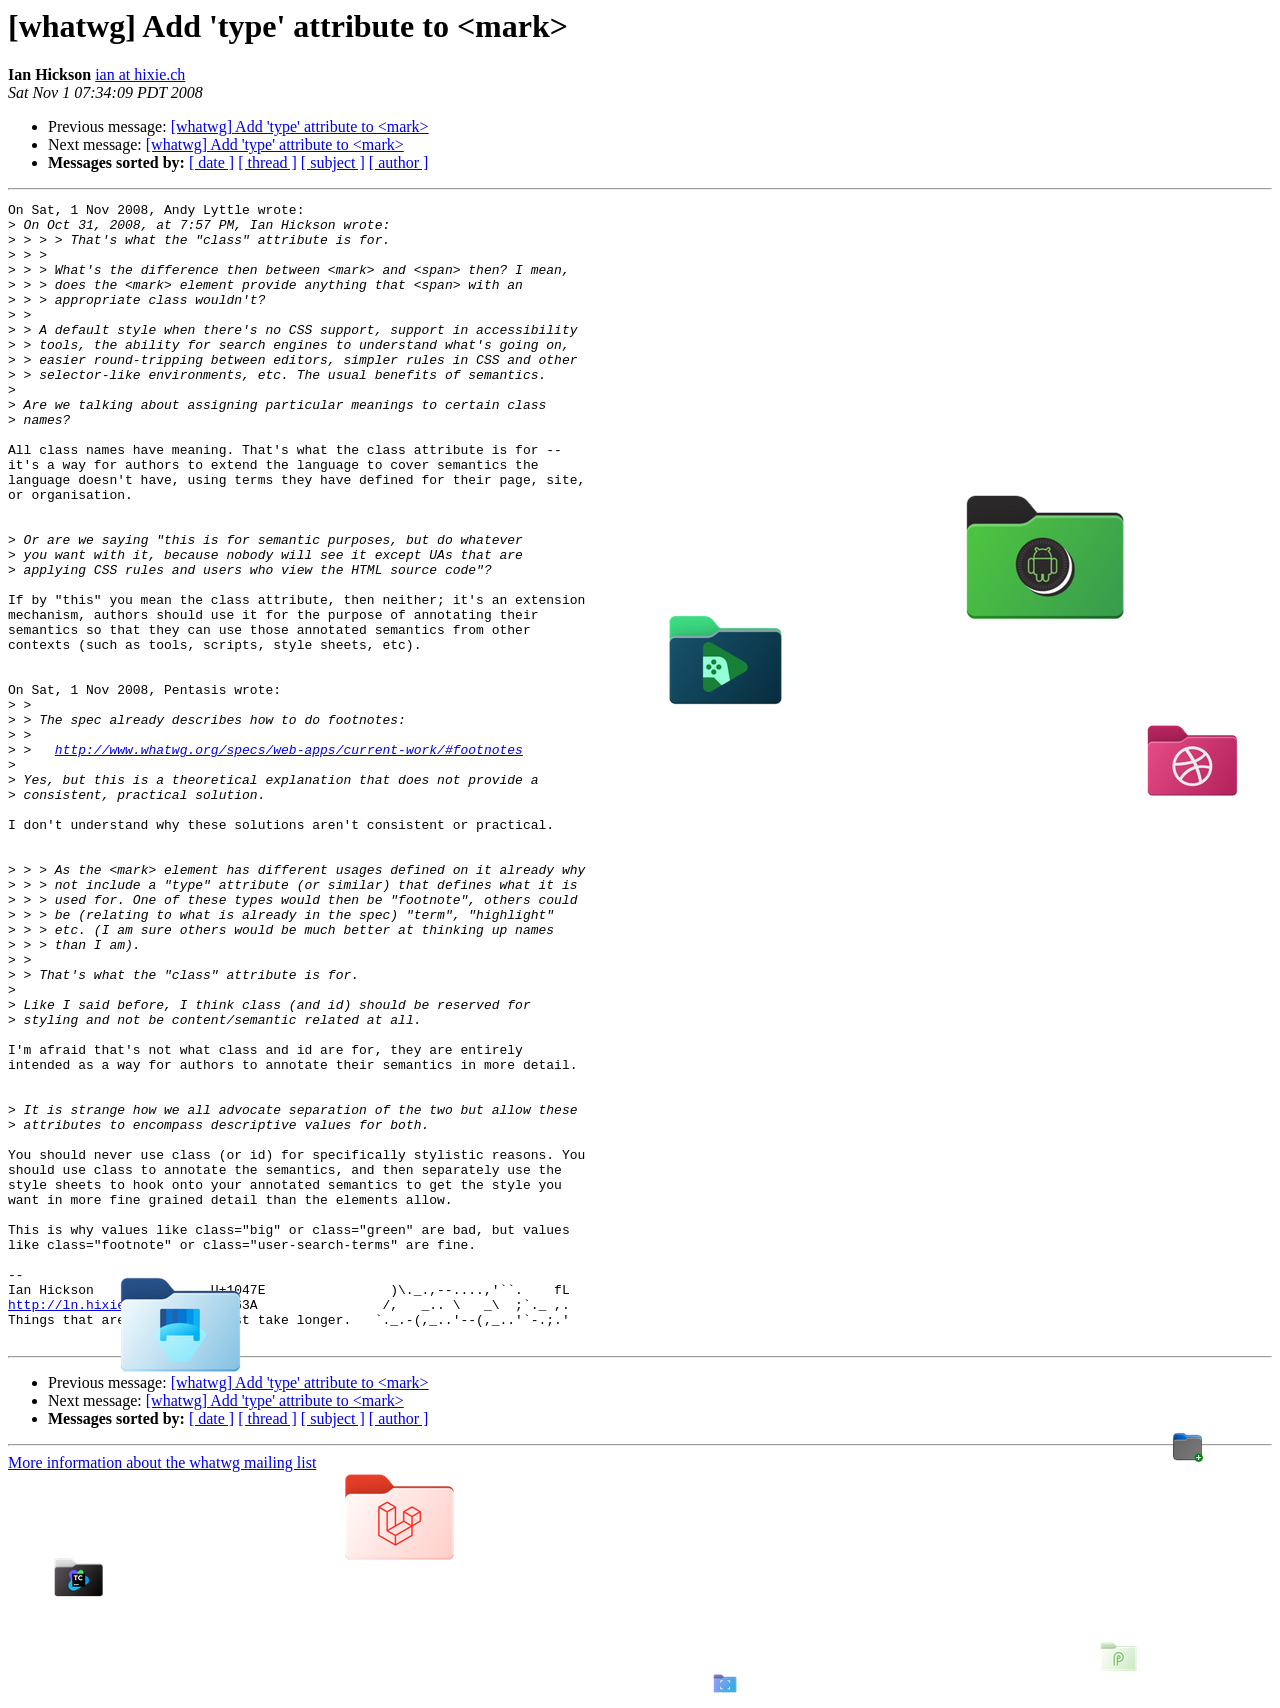 The image size is (1280, 1708). Describe the element at coordinates (399, 1520) in the screenshot. I see `laravel project folder` at that location.